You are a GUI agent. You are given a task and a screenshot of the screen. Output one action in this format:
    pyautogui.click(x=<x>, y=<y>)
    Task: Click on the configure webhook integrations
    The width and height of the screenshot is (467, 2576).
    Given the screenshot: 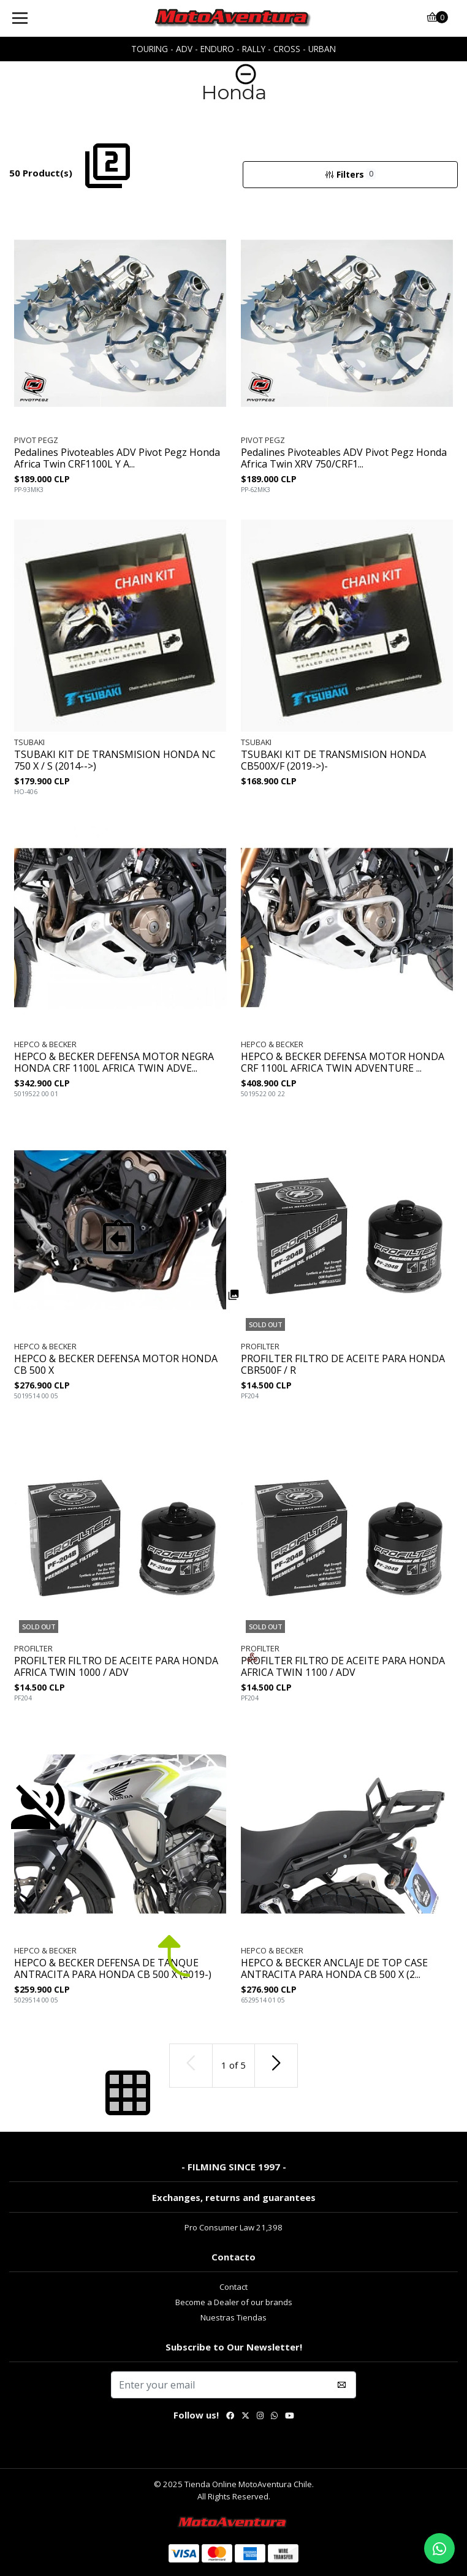 What is the action you would take?
    pyautogui.click(x=252, y=1657)
    